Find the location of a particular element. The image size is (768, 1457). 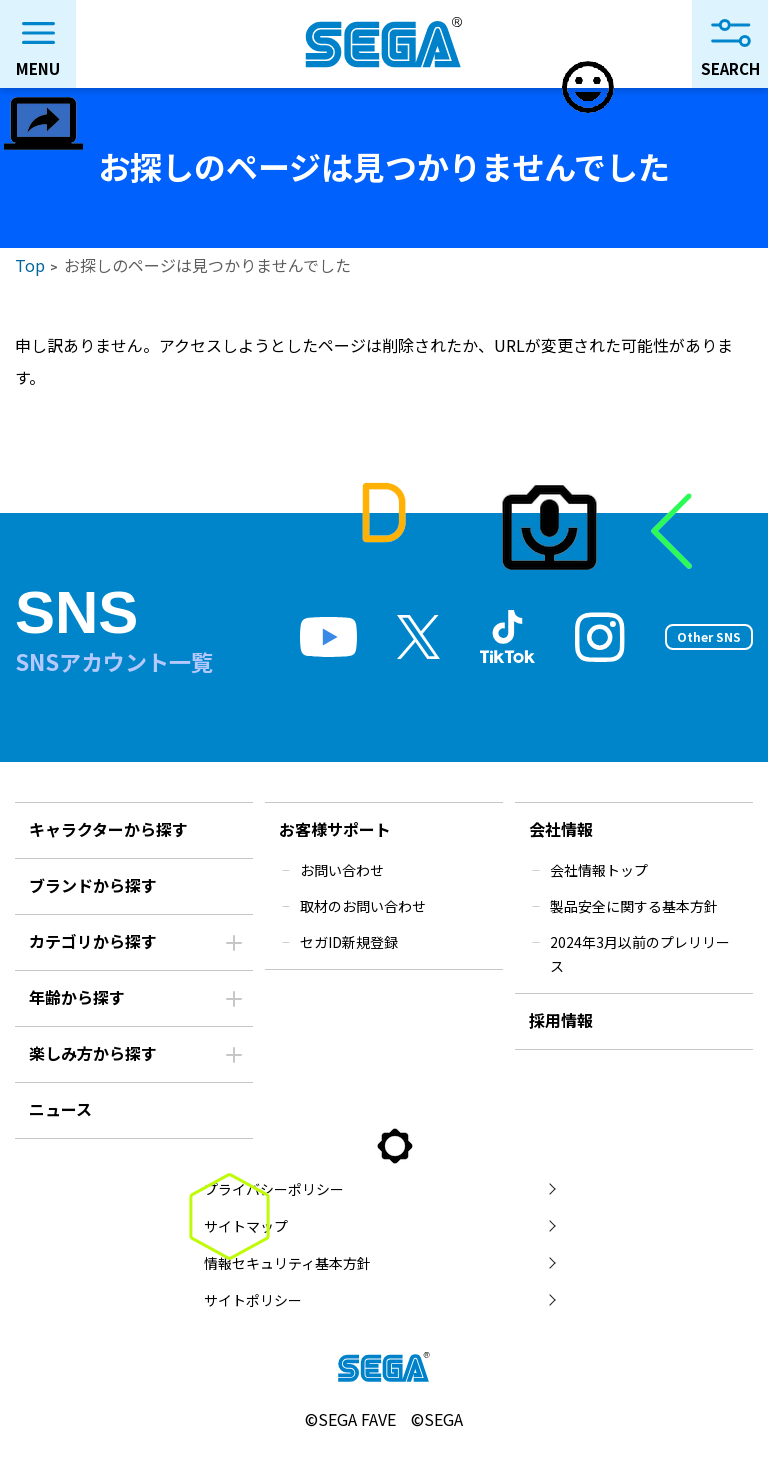

represents the letter D in alphabetical navigation is located at coordinates (382, 512).